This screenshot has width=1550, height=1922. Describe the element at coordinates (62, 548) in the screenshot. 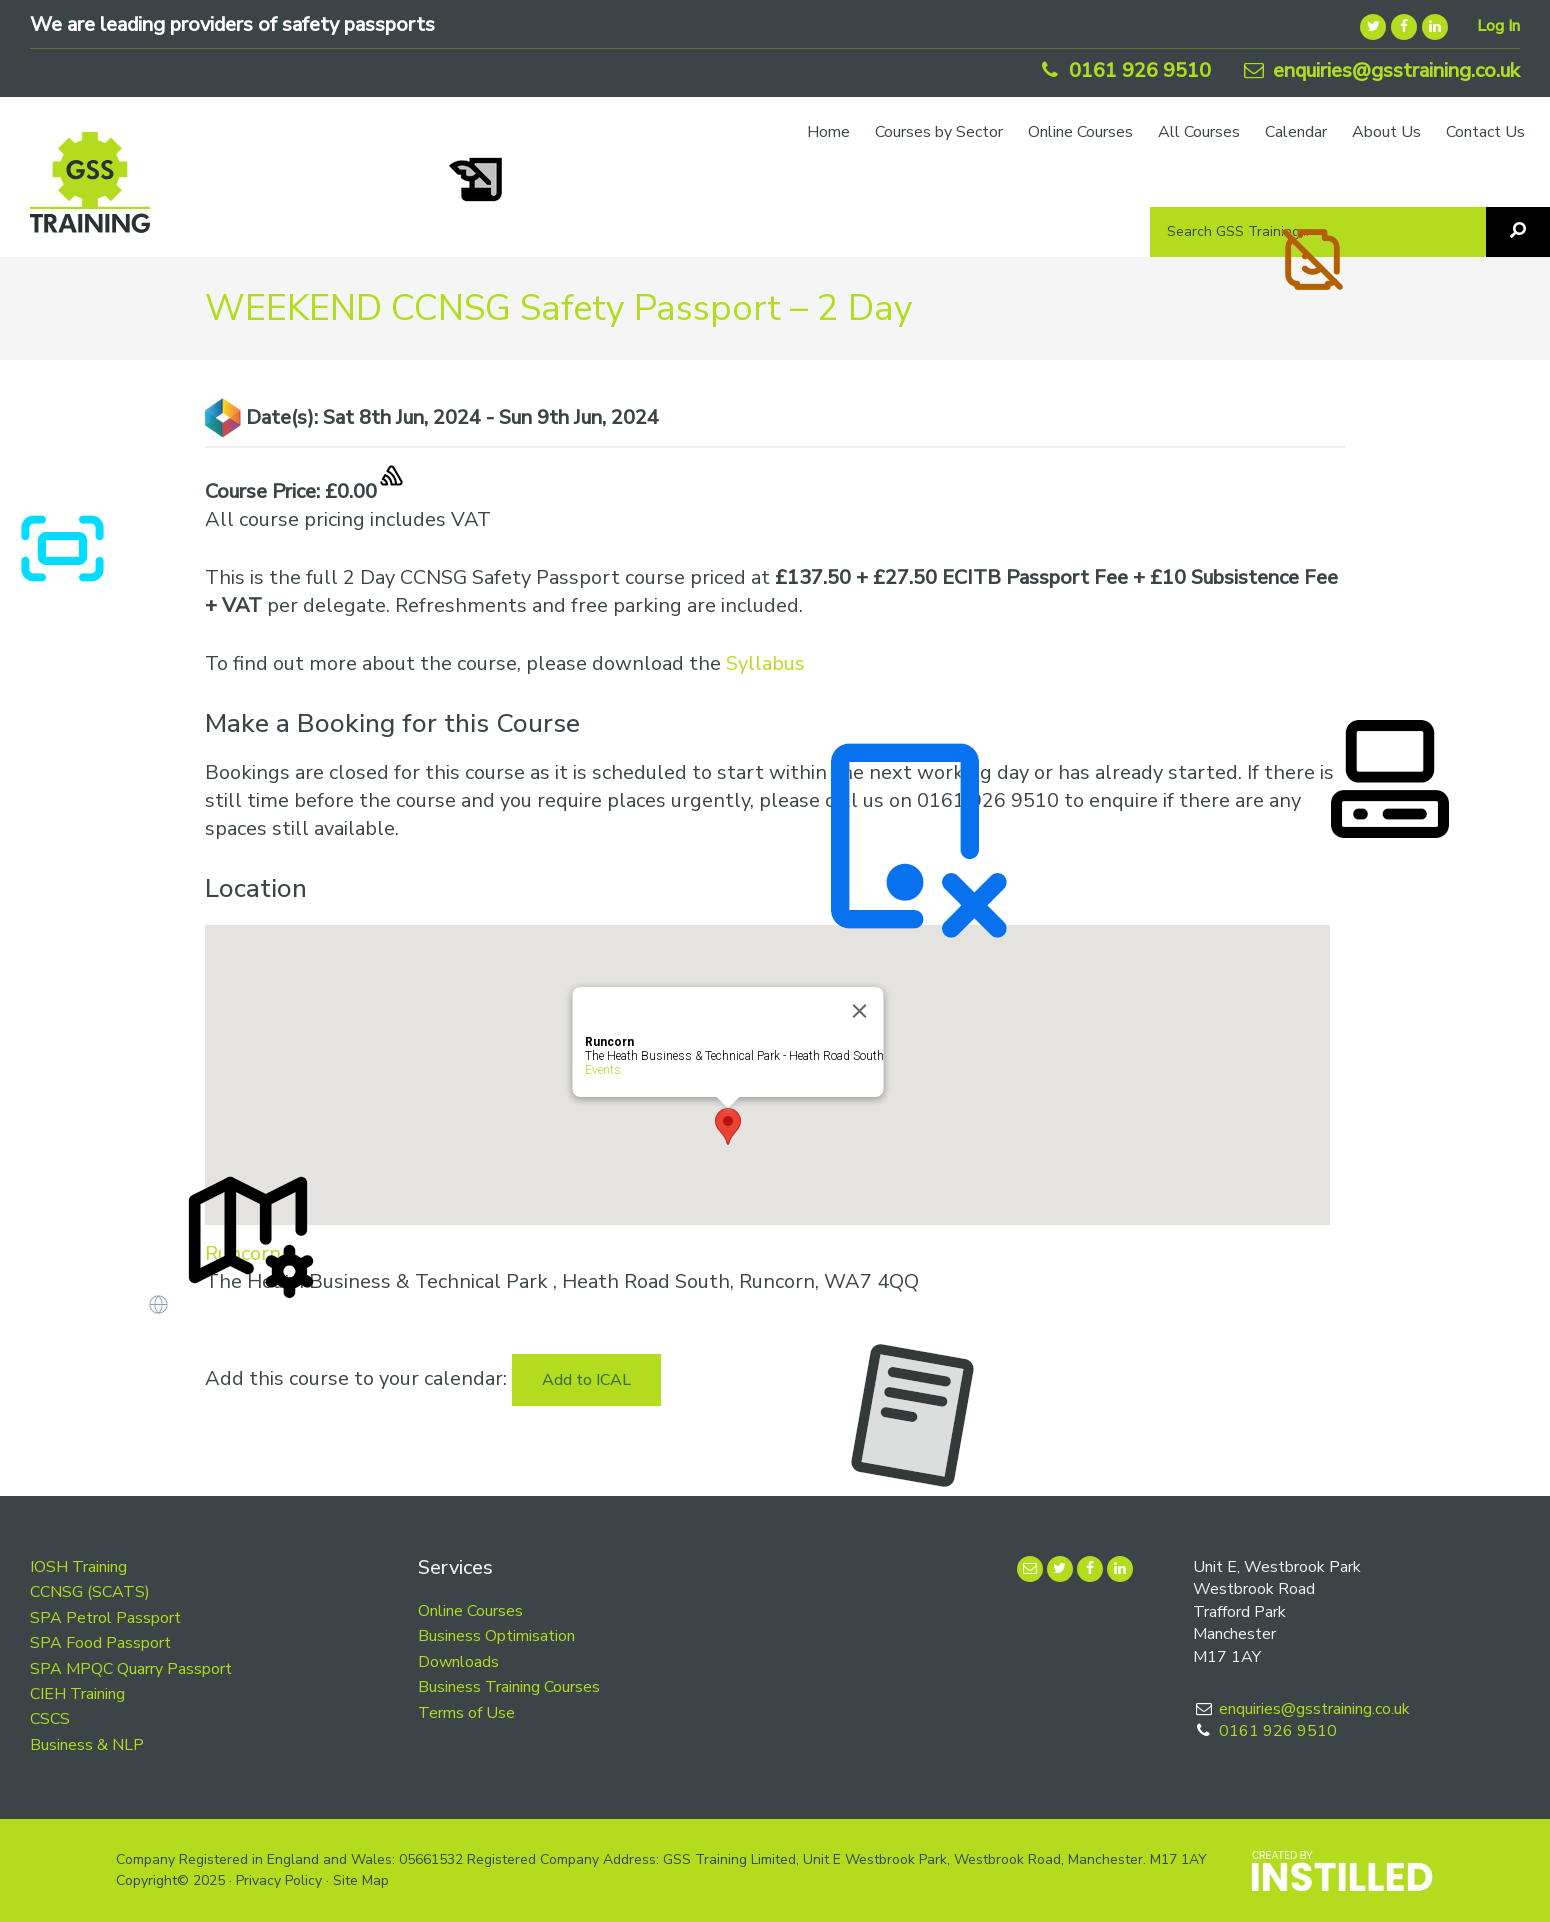

I see `scan a photo or document using the camera` at that location.